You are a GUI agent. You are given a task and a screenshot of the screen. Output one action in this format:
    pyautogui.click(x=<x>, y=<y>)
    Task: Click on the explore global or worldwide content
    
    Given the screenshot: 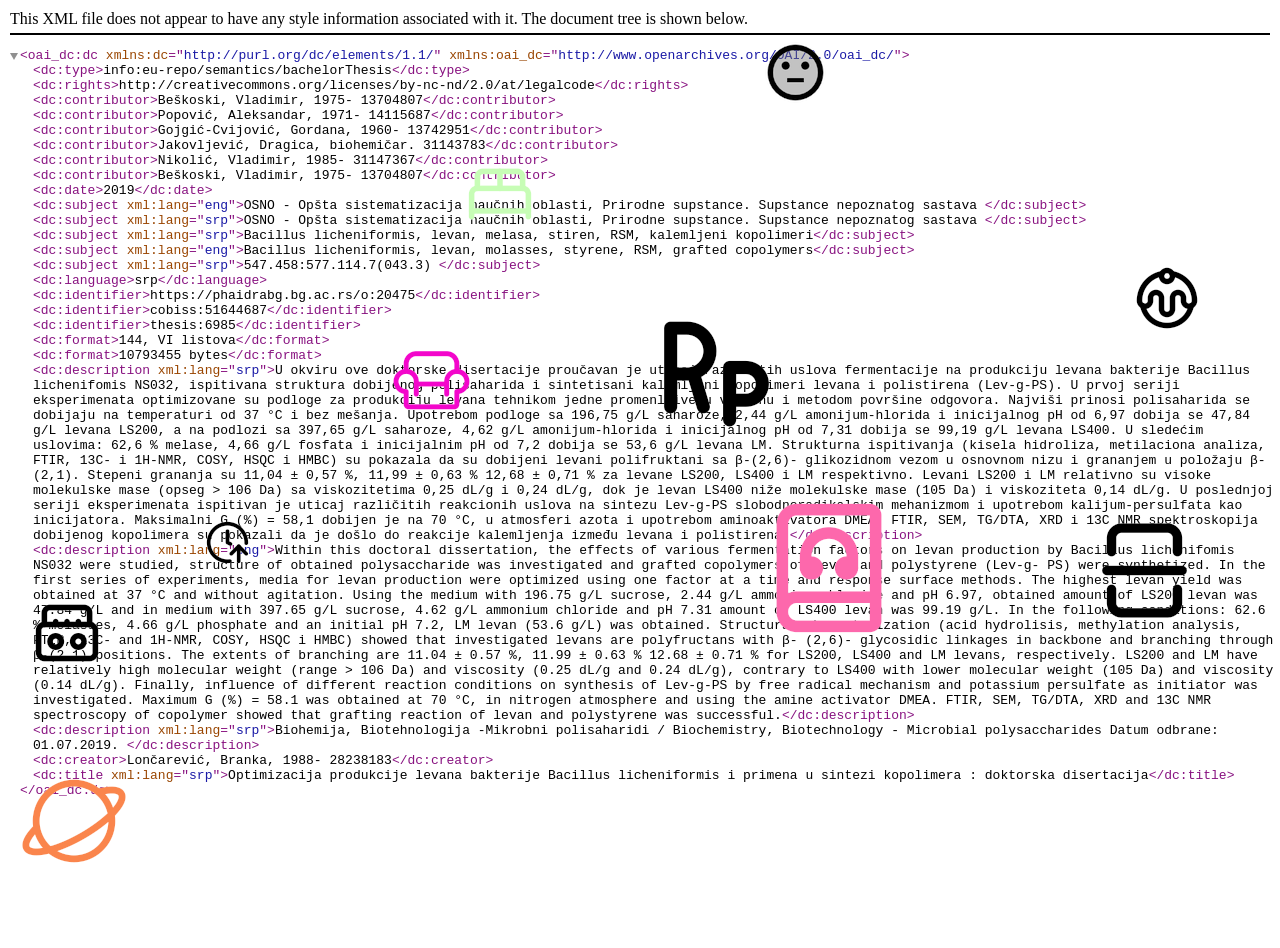 What is the action you would take?
    pyautogui.click(x=74, y=821)
    